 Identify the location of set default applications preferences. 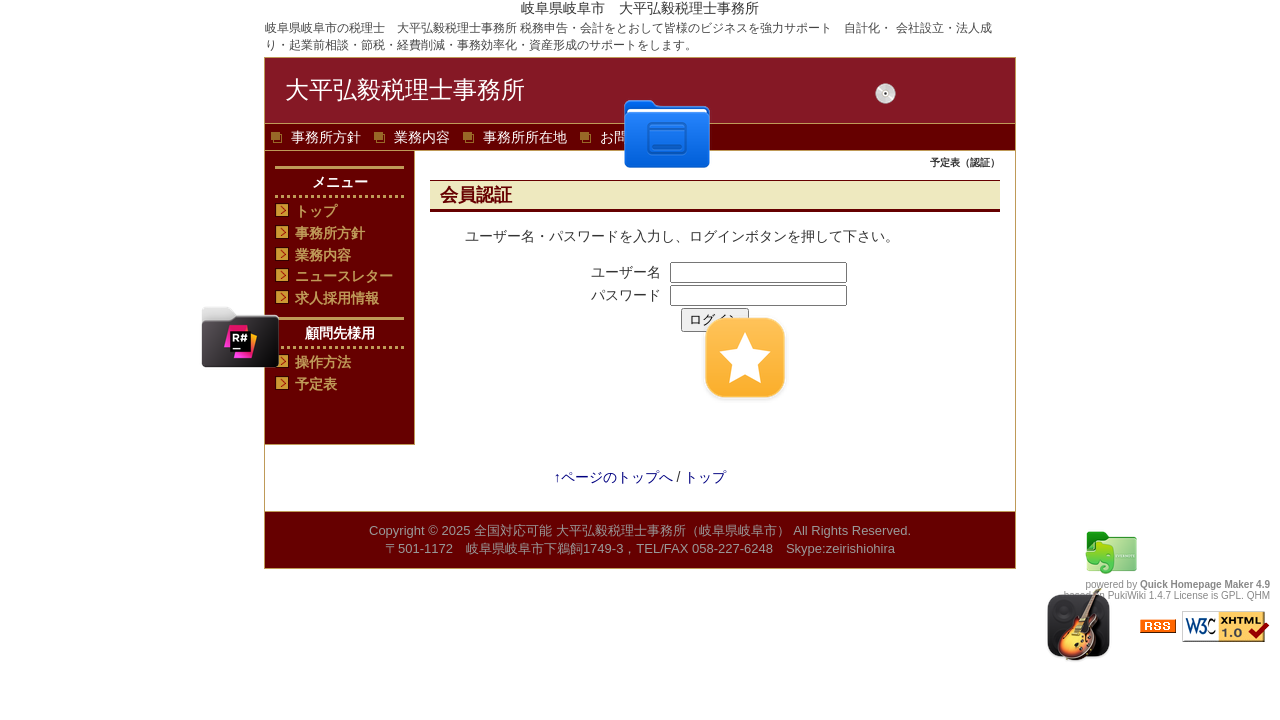
(745, 359).